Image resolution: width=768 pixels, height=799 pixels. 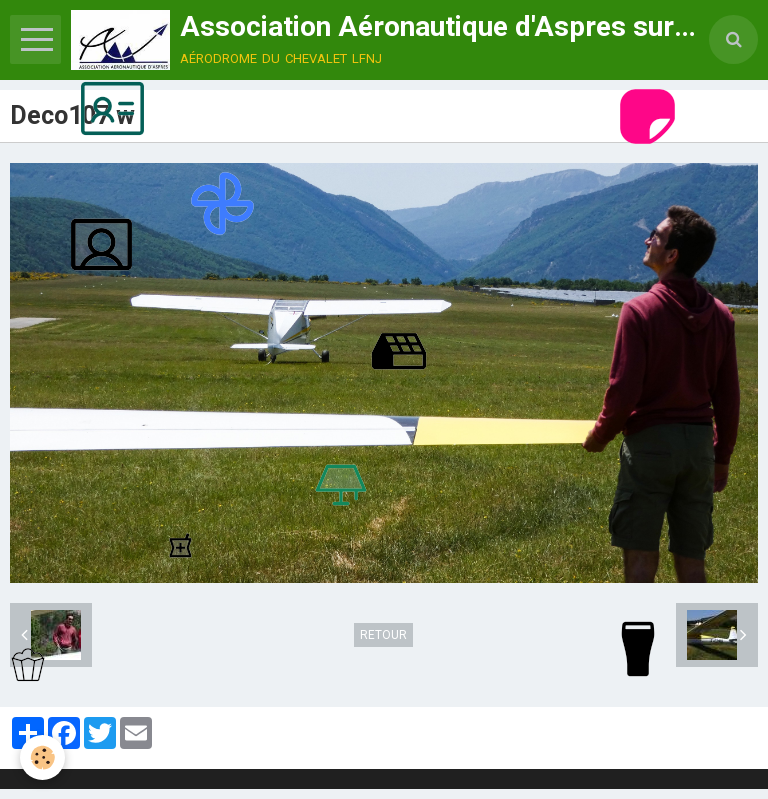 I want to click on browse movies or entertainment content, so click(x=28, y=666).